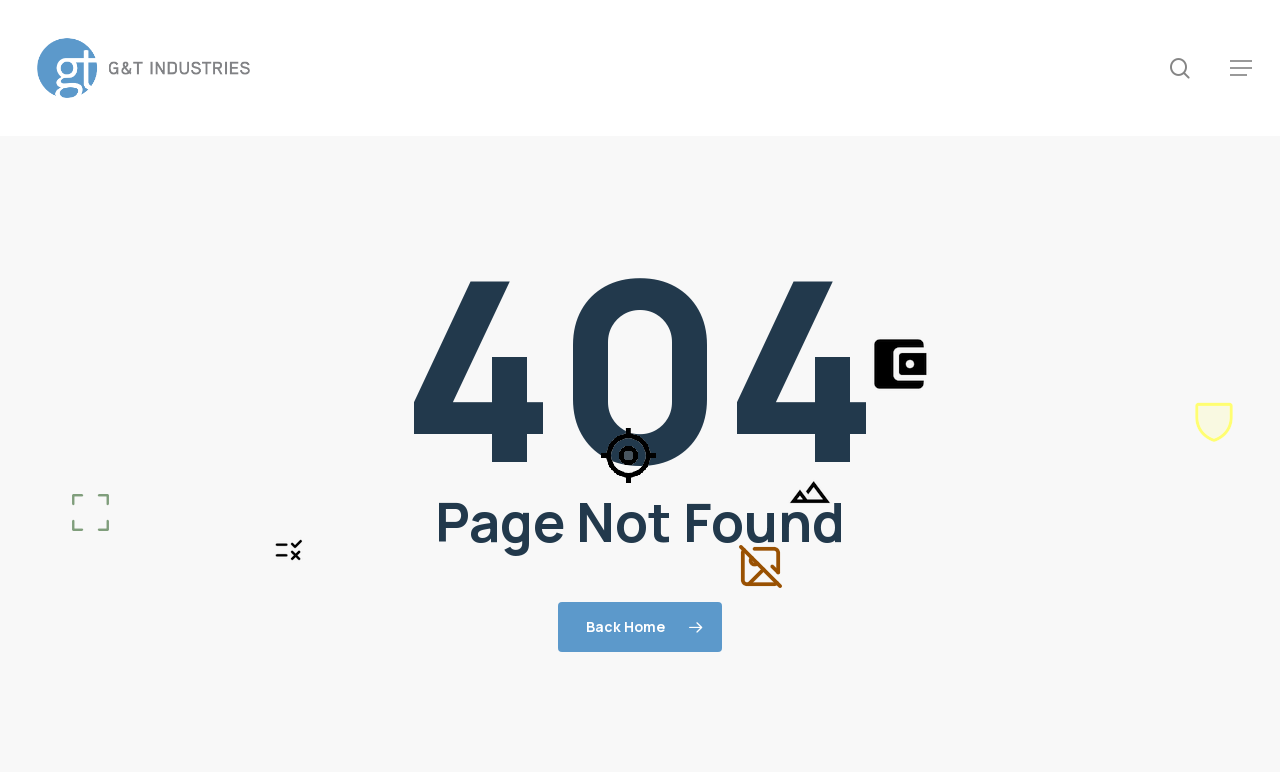 This screenshot has height=772, width=1280. What do you see at coordinates (289, 550) in the screenshot?
I see `review items with pass/fail status` at bounding box center [289, 550].